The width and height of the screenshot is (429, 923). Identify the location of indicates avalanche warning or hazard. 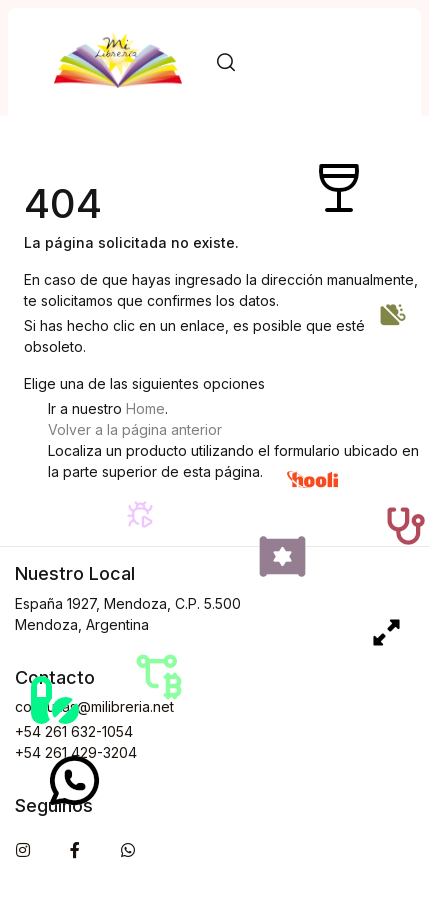
(393, 314).